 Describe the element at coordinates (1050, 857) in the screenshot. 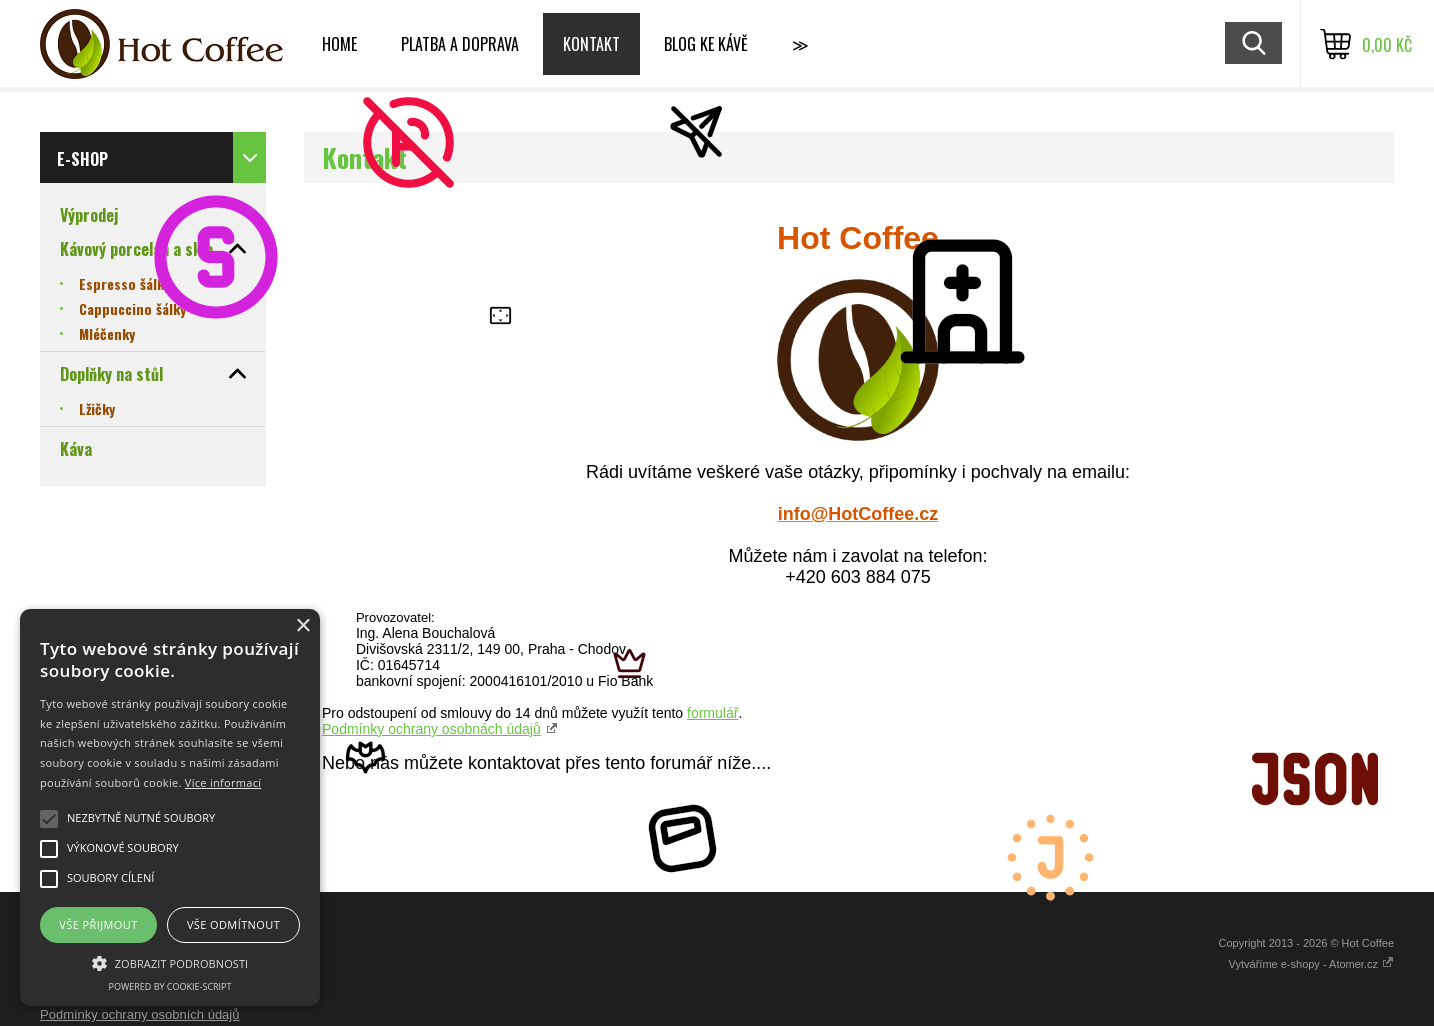

I see `indicates a loading or pending state for item "J"` at that location.